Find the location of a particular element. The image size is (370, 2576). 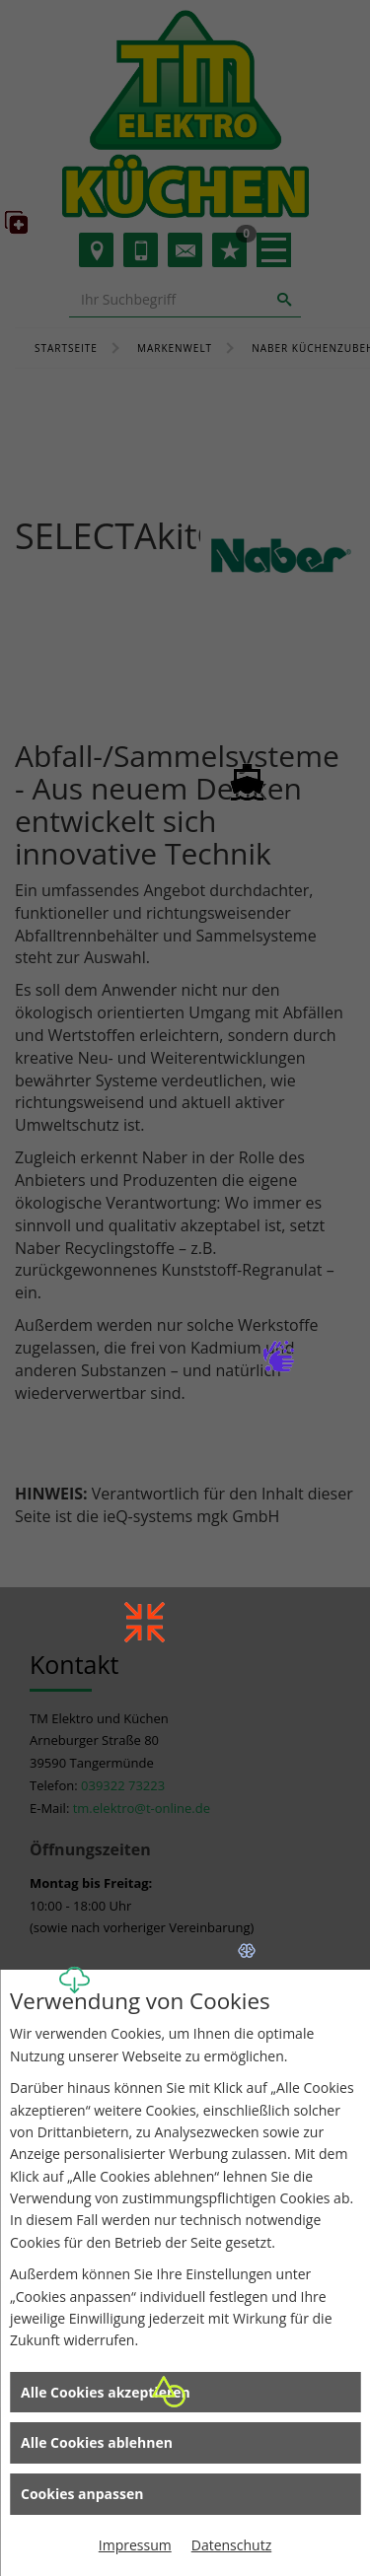

wash your hands reminder is located at coordinates (278, 1356).